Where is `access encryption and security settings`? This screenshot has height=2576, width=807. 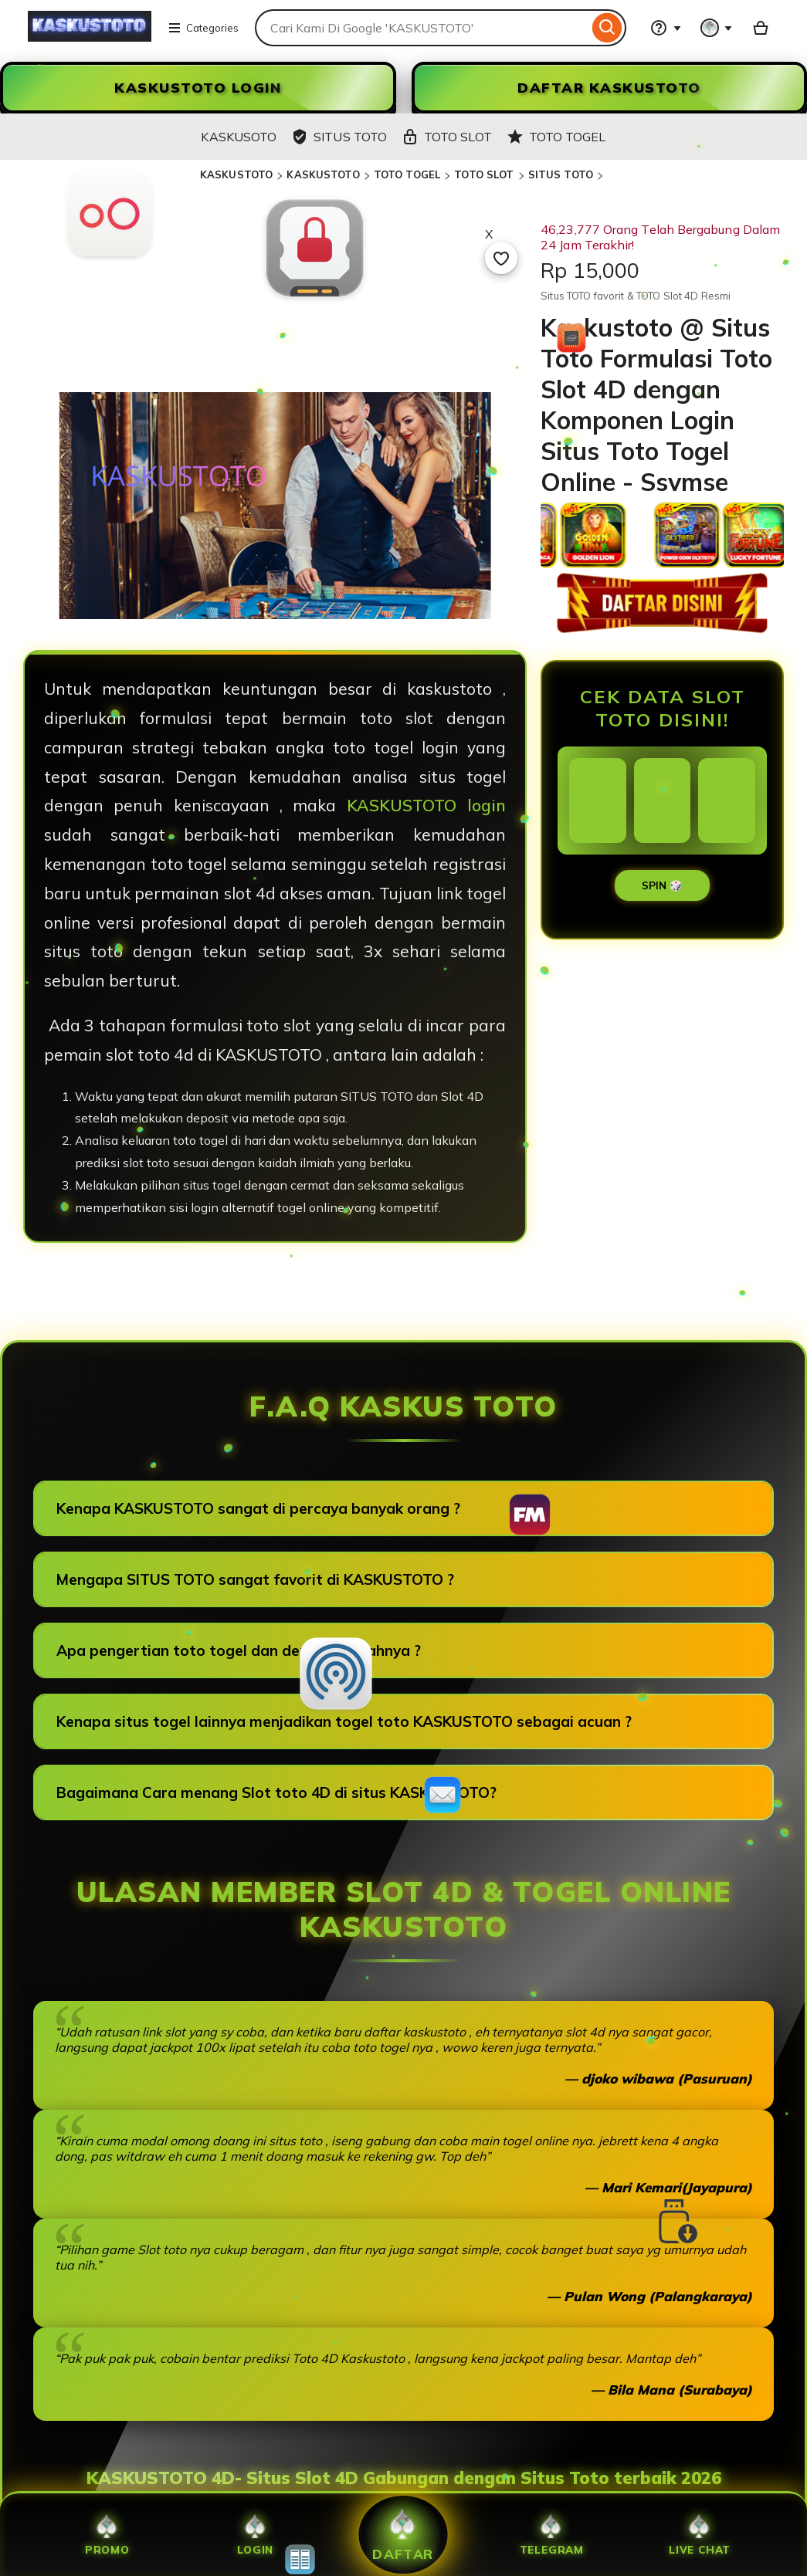 access encryption and security settings is located at coordinates (314, 249).